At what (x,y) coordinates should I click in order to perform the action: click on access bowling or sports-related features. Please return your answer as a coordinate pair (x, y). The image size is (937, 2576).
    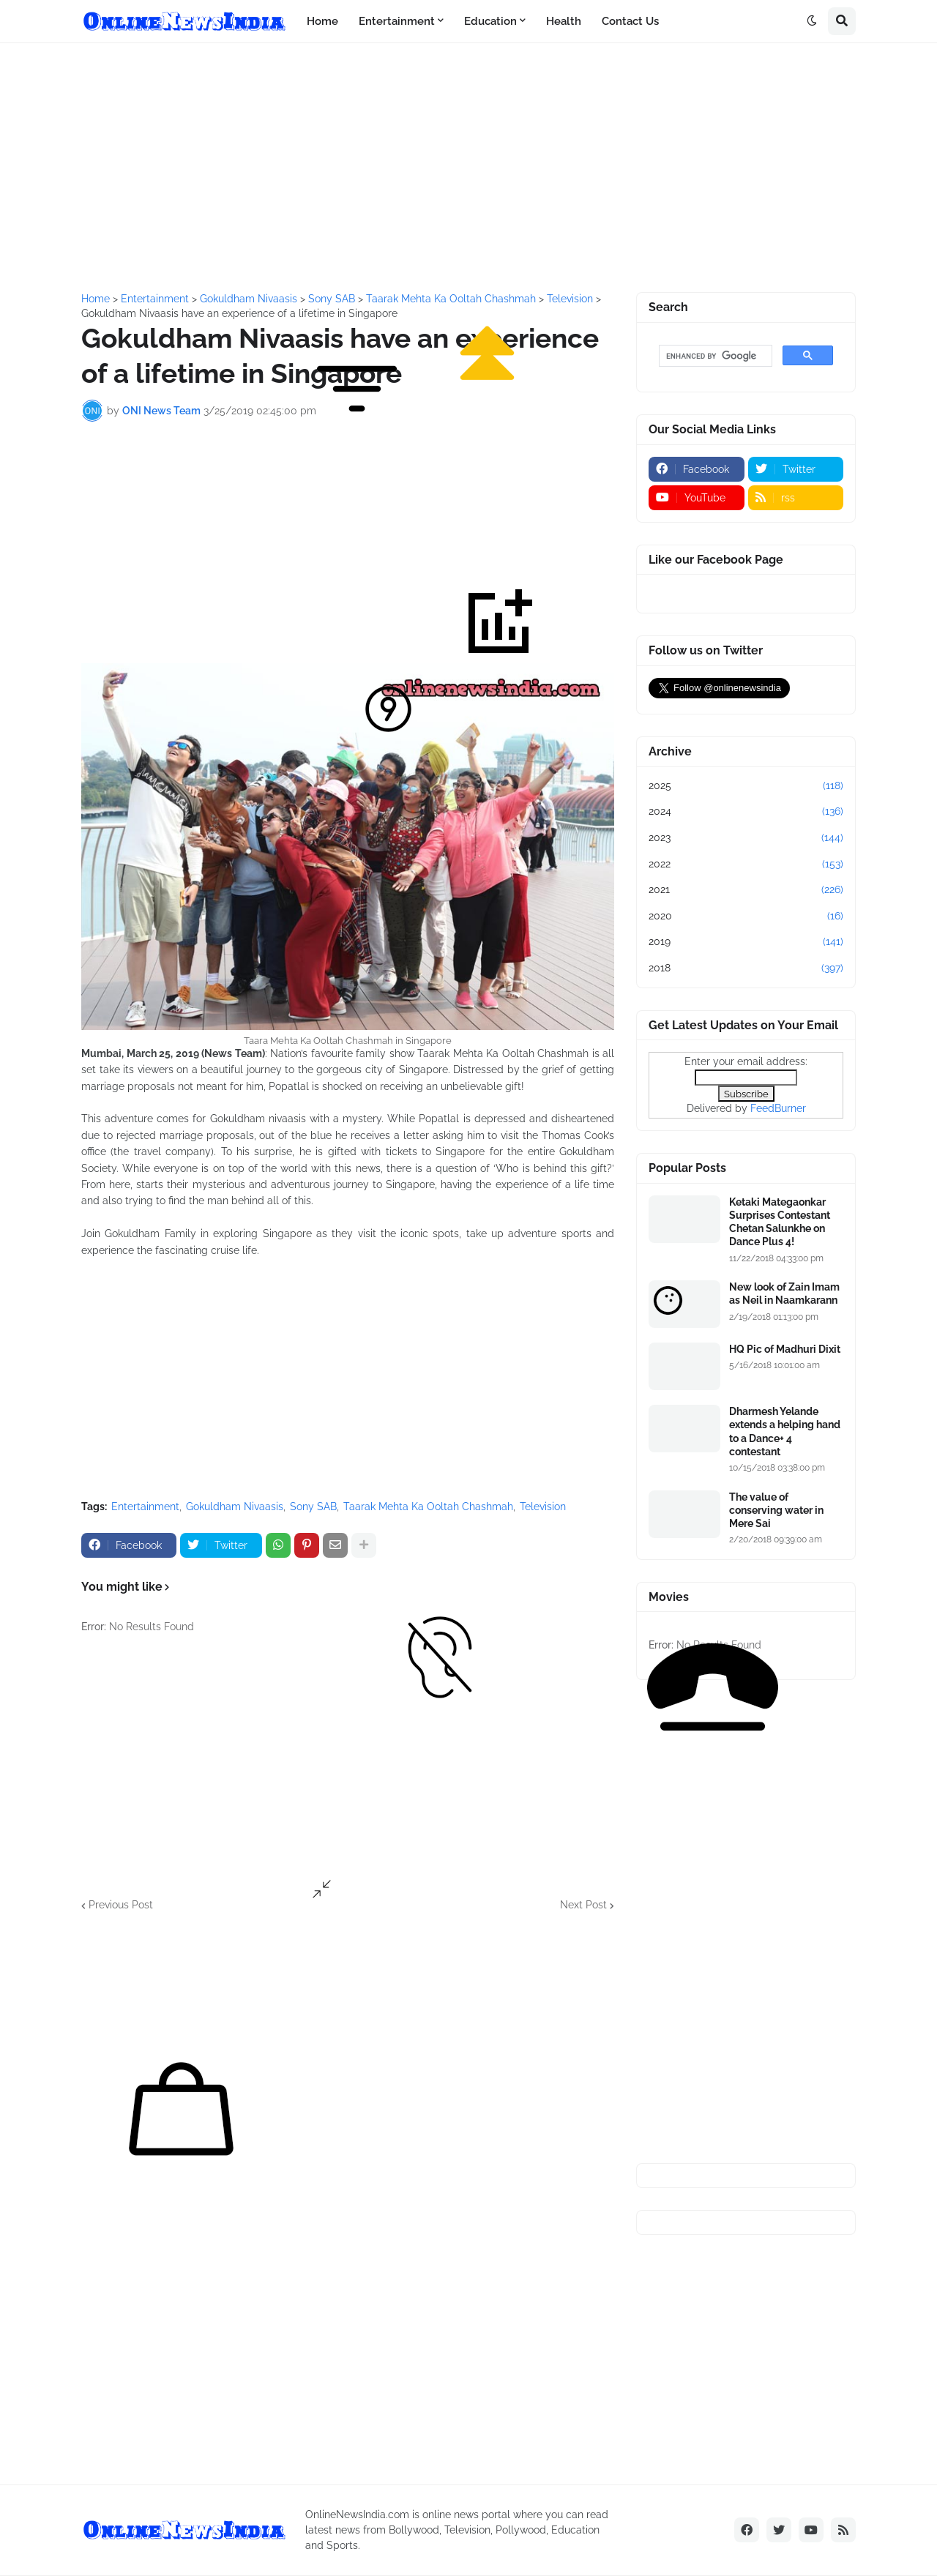
    Looking at the image, I should click on (668, 1300).